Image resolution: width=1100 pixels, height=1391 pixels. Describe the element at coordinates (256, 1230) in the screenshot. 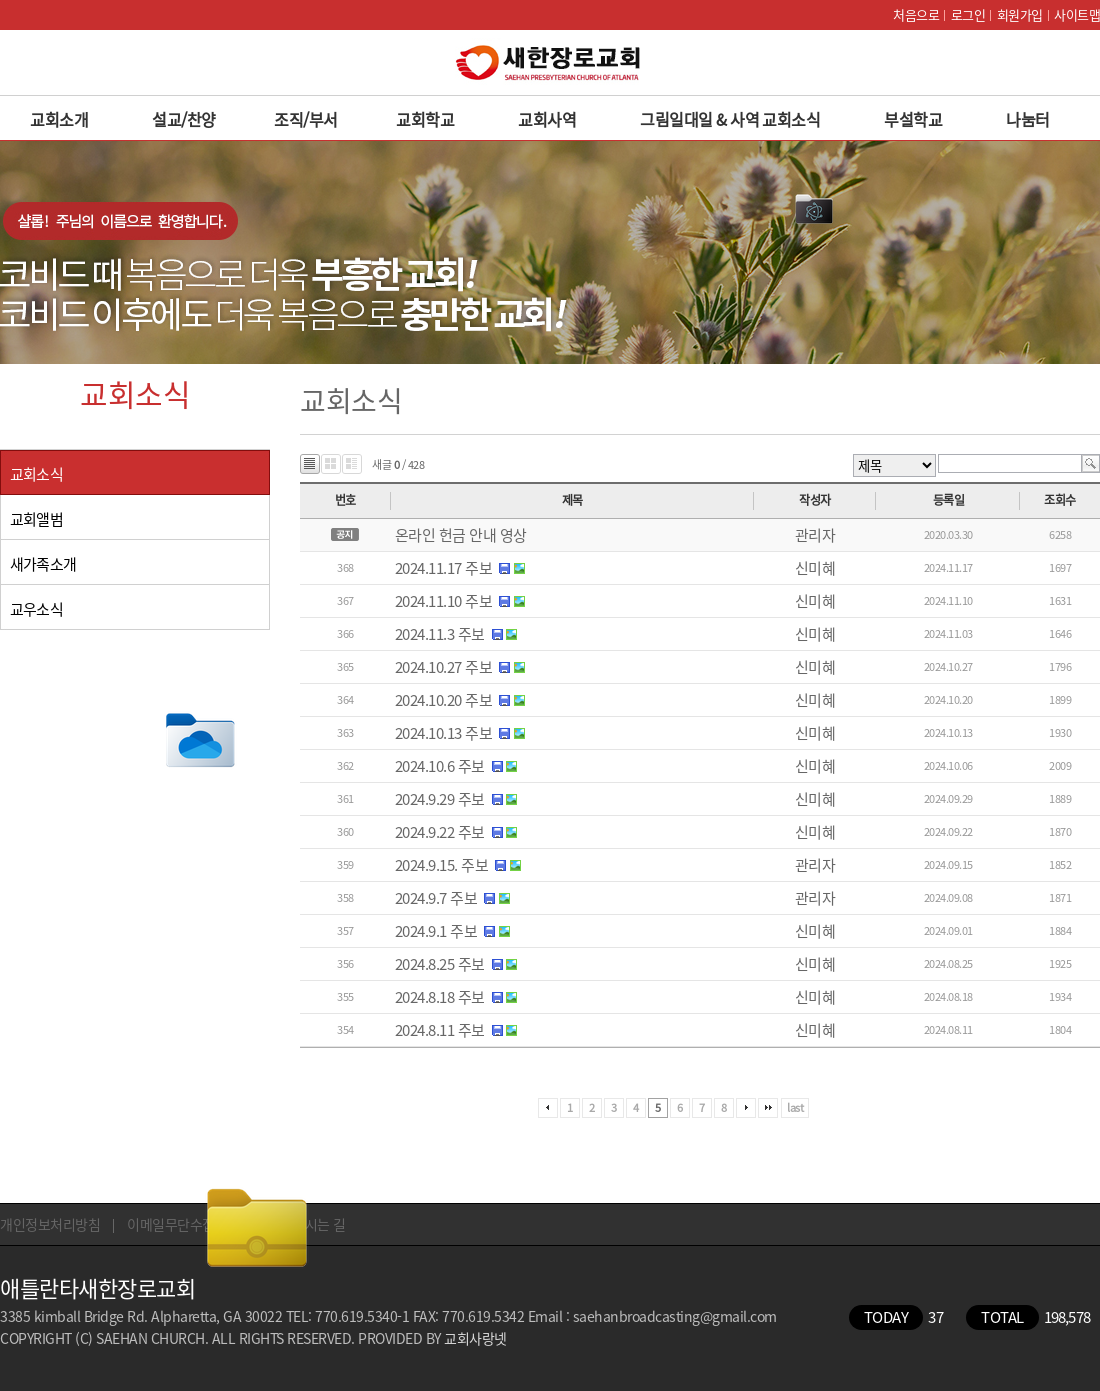

I see `folder for storing pokémon-related files or games` at that location.